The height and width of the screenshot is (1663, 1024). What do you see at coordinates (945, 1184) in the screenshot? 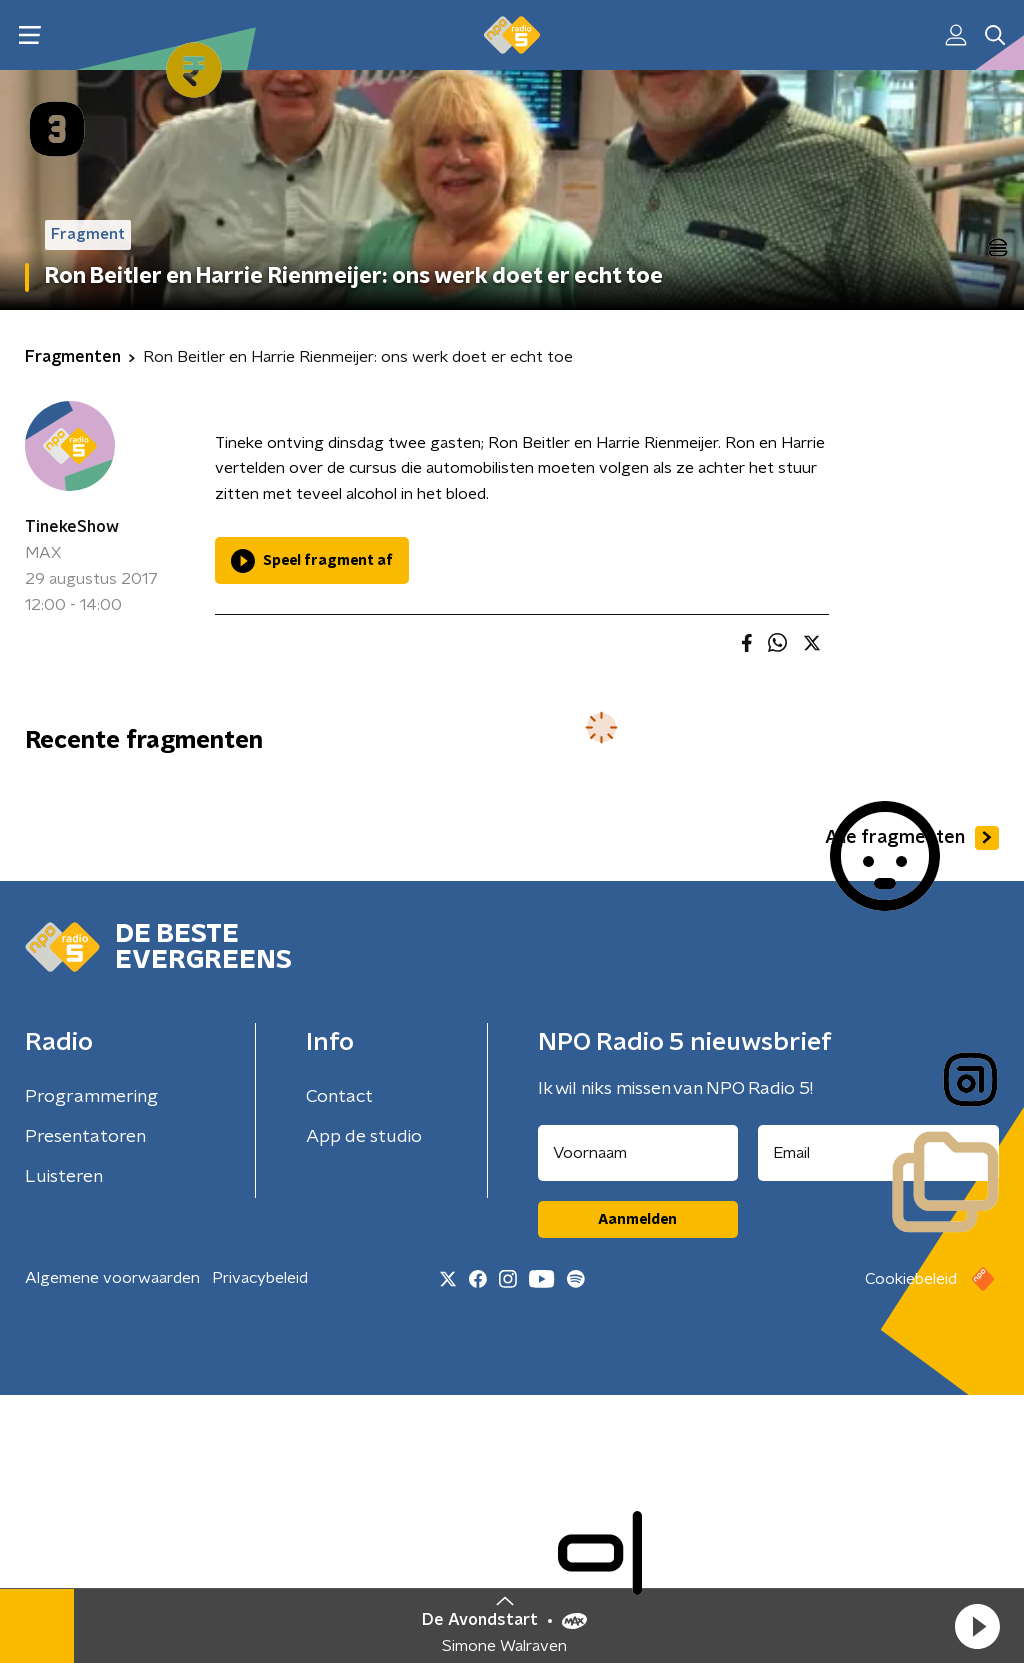
I see `browse all folders` at bounding box center [945, 1184].